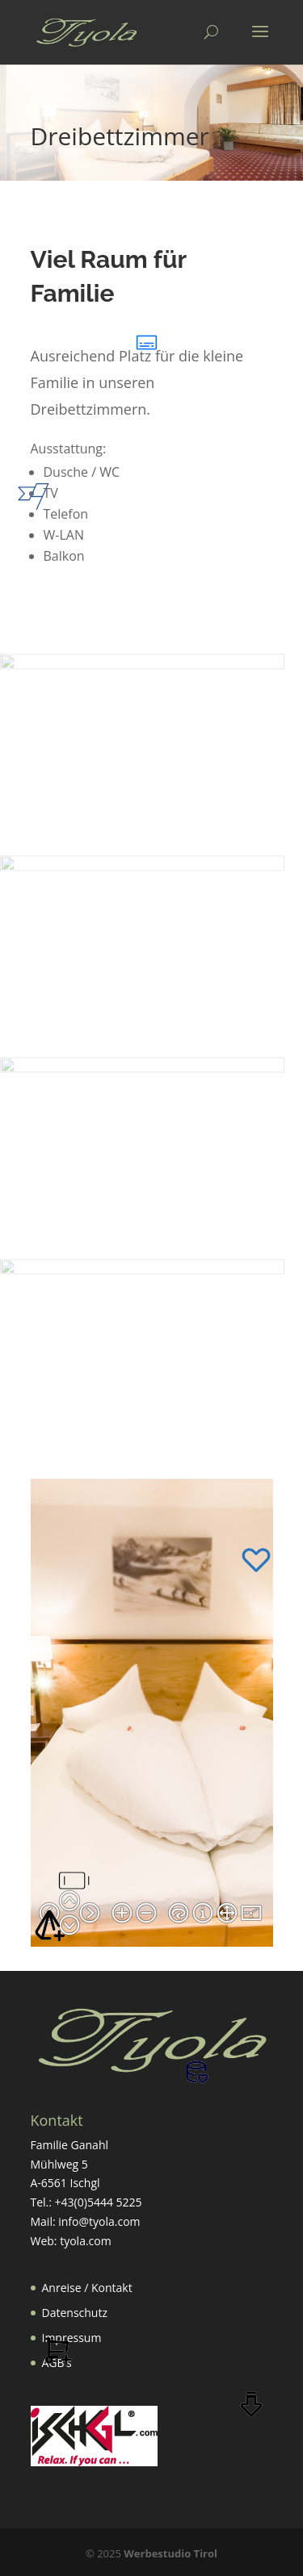 This screenshot has width=303, height=2576. Describe the element at coordinates (49, 1926) in the screenshot. I see `add a new 3D object or shape` at that location.